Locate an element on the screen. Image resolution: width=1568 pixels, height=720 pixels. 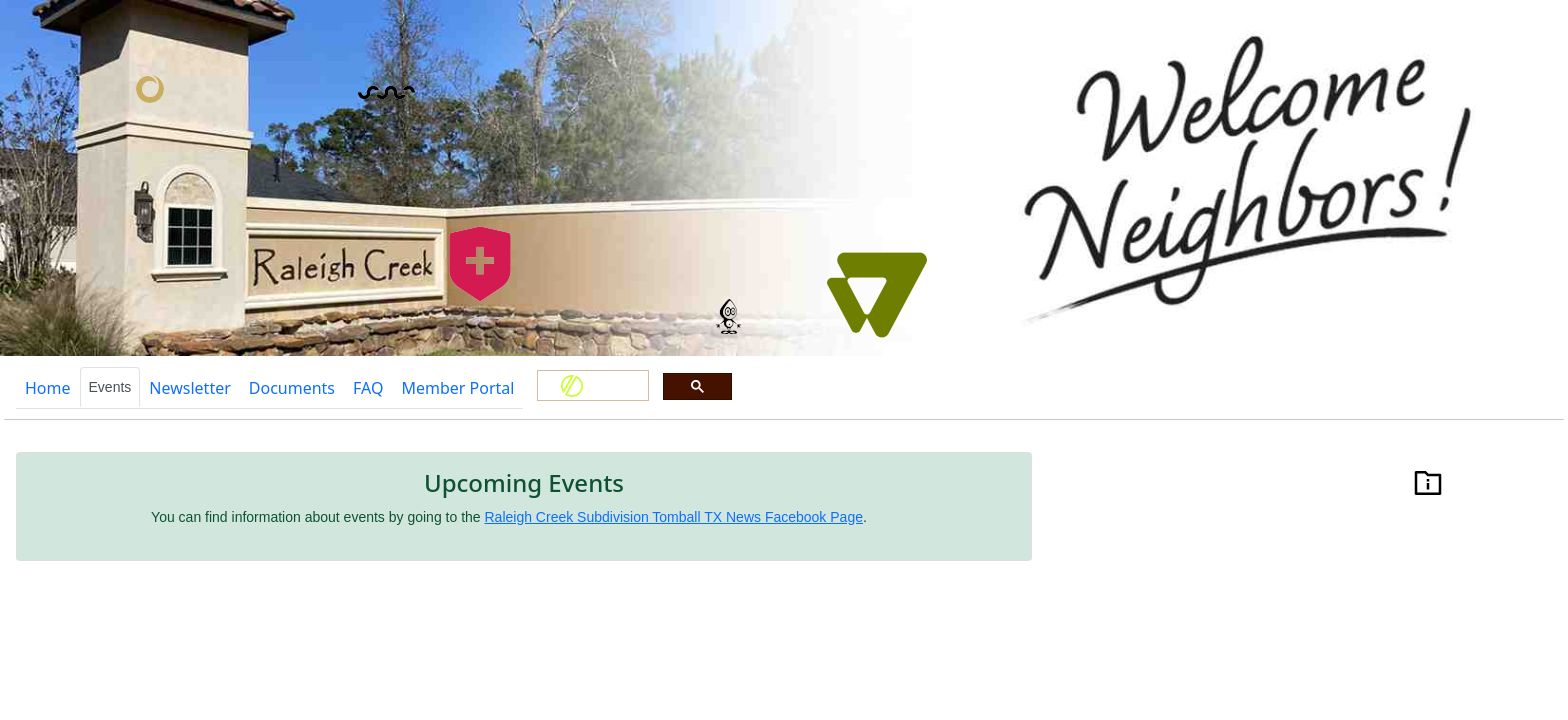
view folder details or properties is located at coordinates (1428, 483).